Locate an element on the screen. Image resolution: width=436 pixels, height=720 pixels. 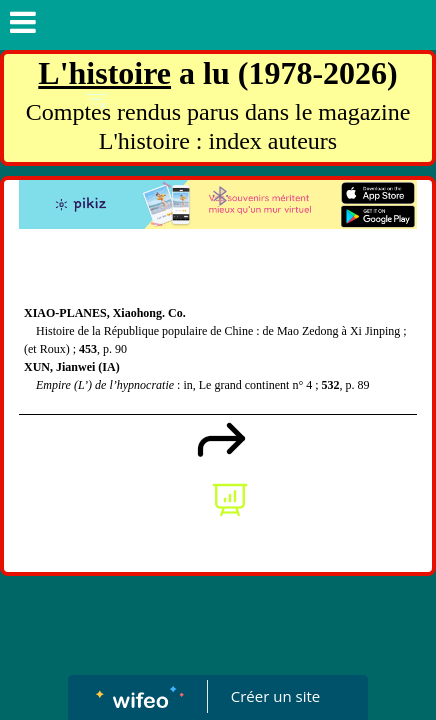
view presentation or slideshow is located at coordinates (230, 500).